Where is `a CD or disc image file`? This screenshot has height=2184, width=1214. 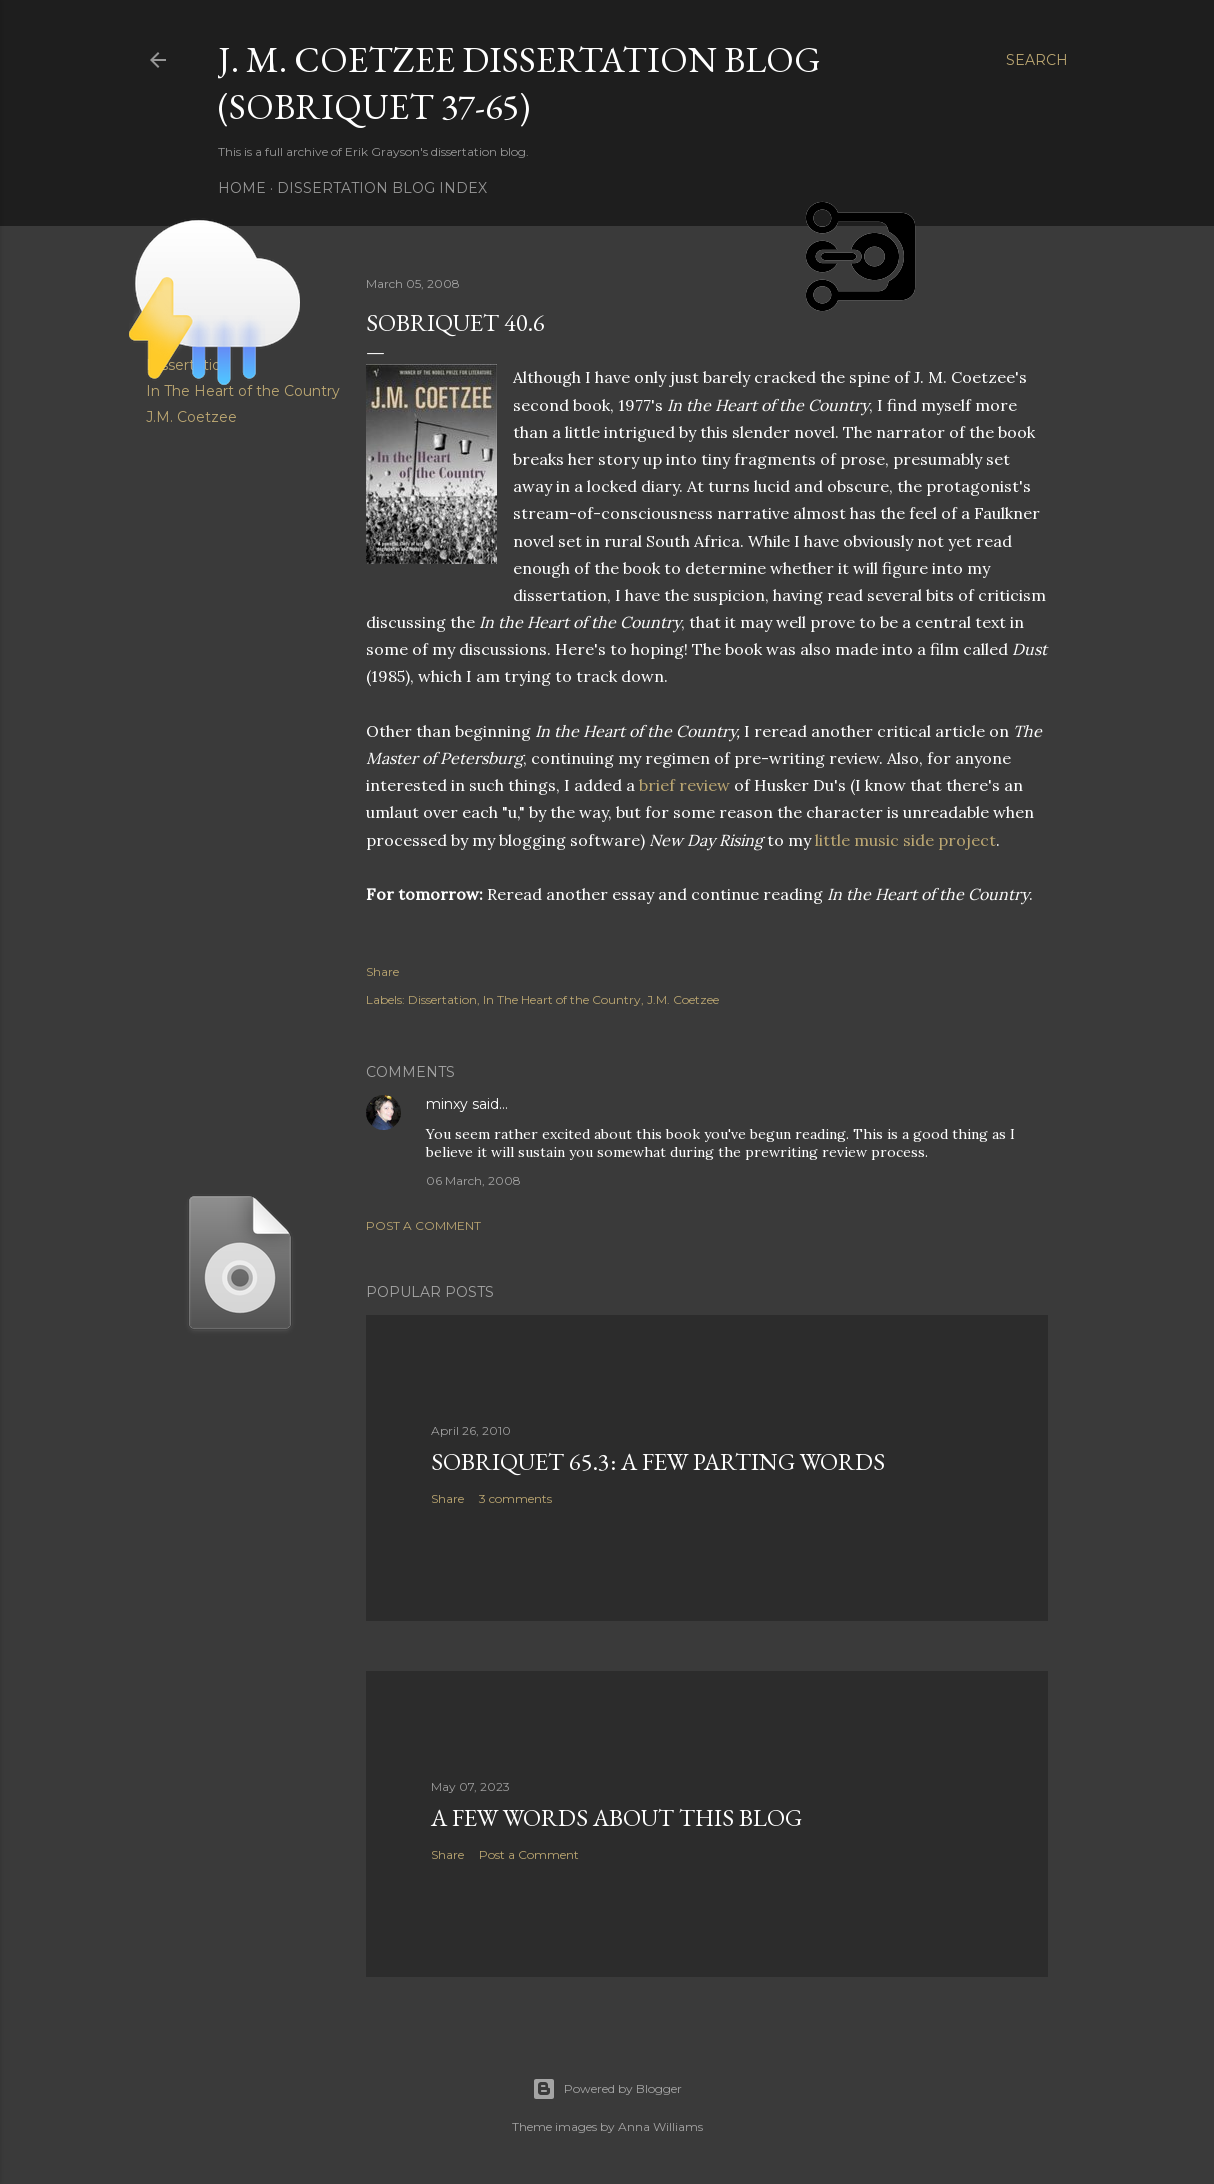 a CD or disc image file is located at coordinates (240, 1265).